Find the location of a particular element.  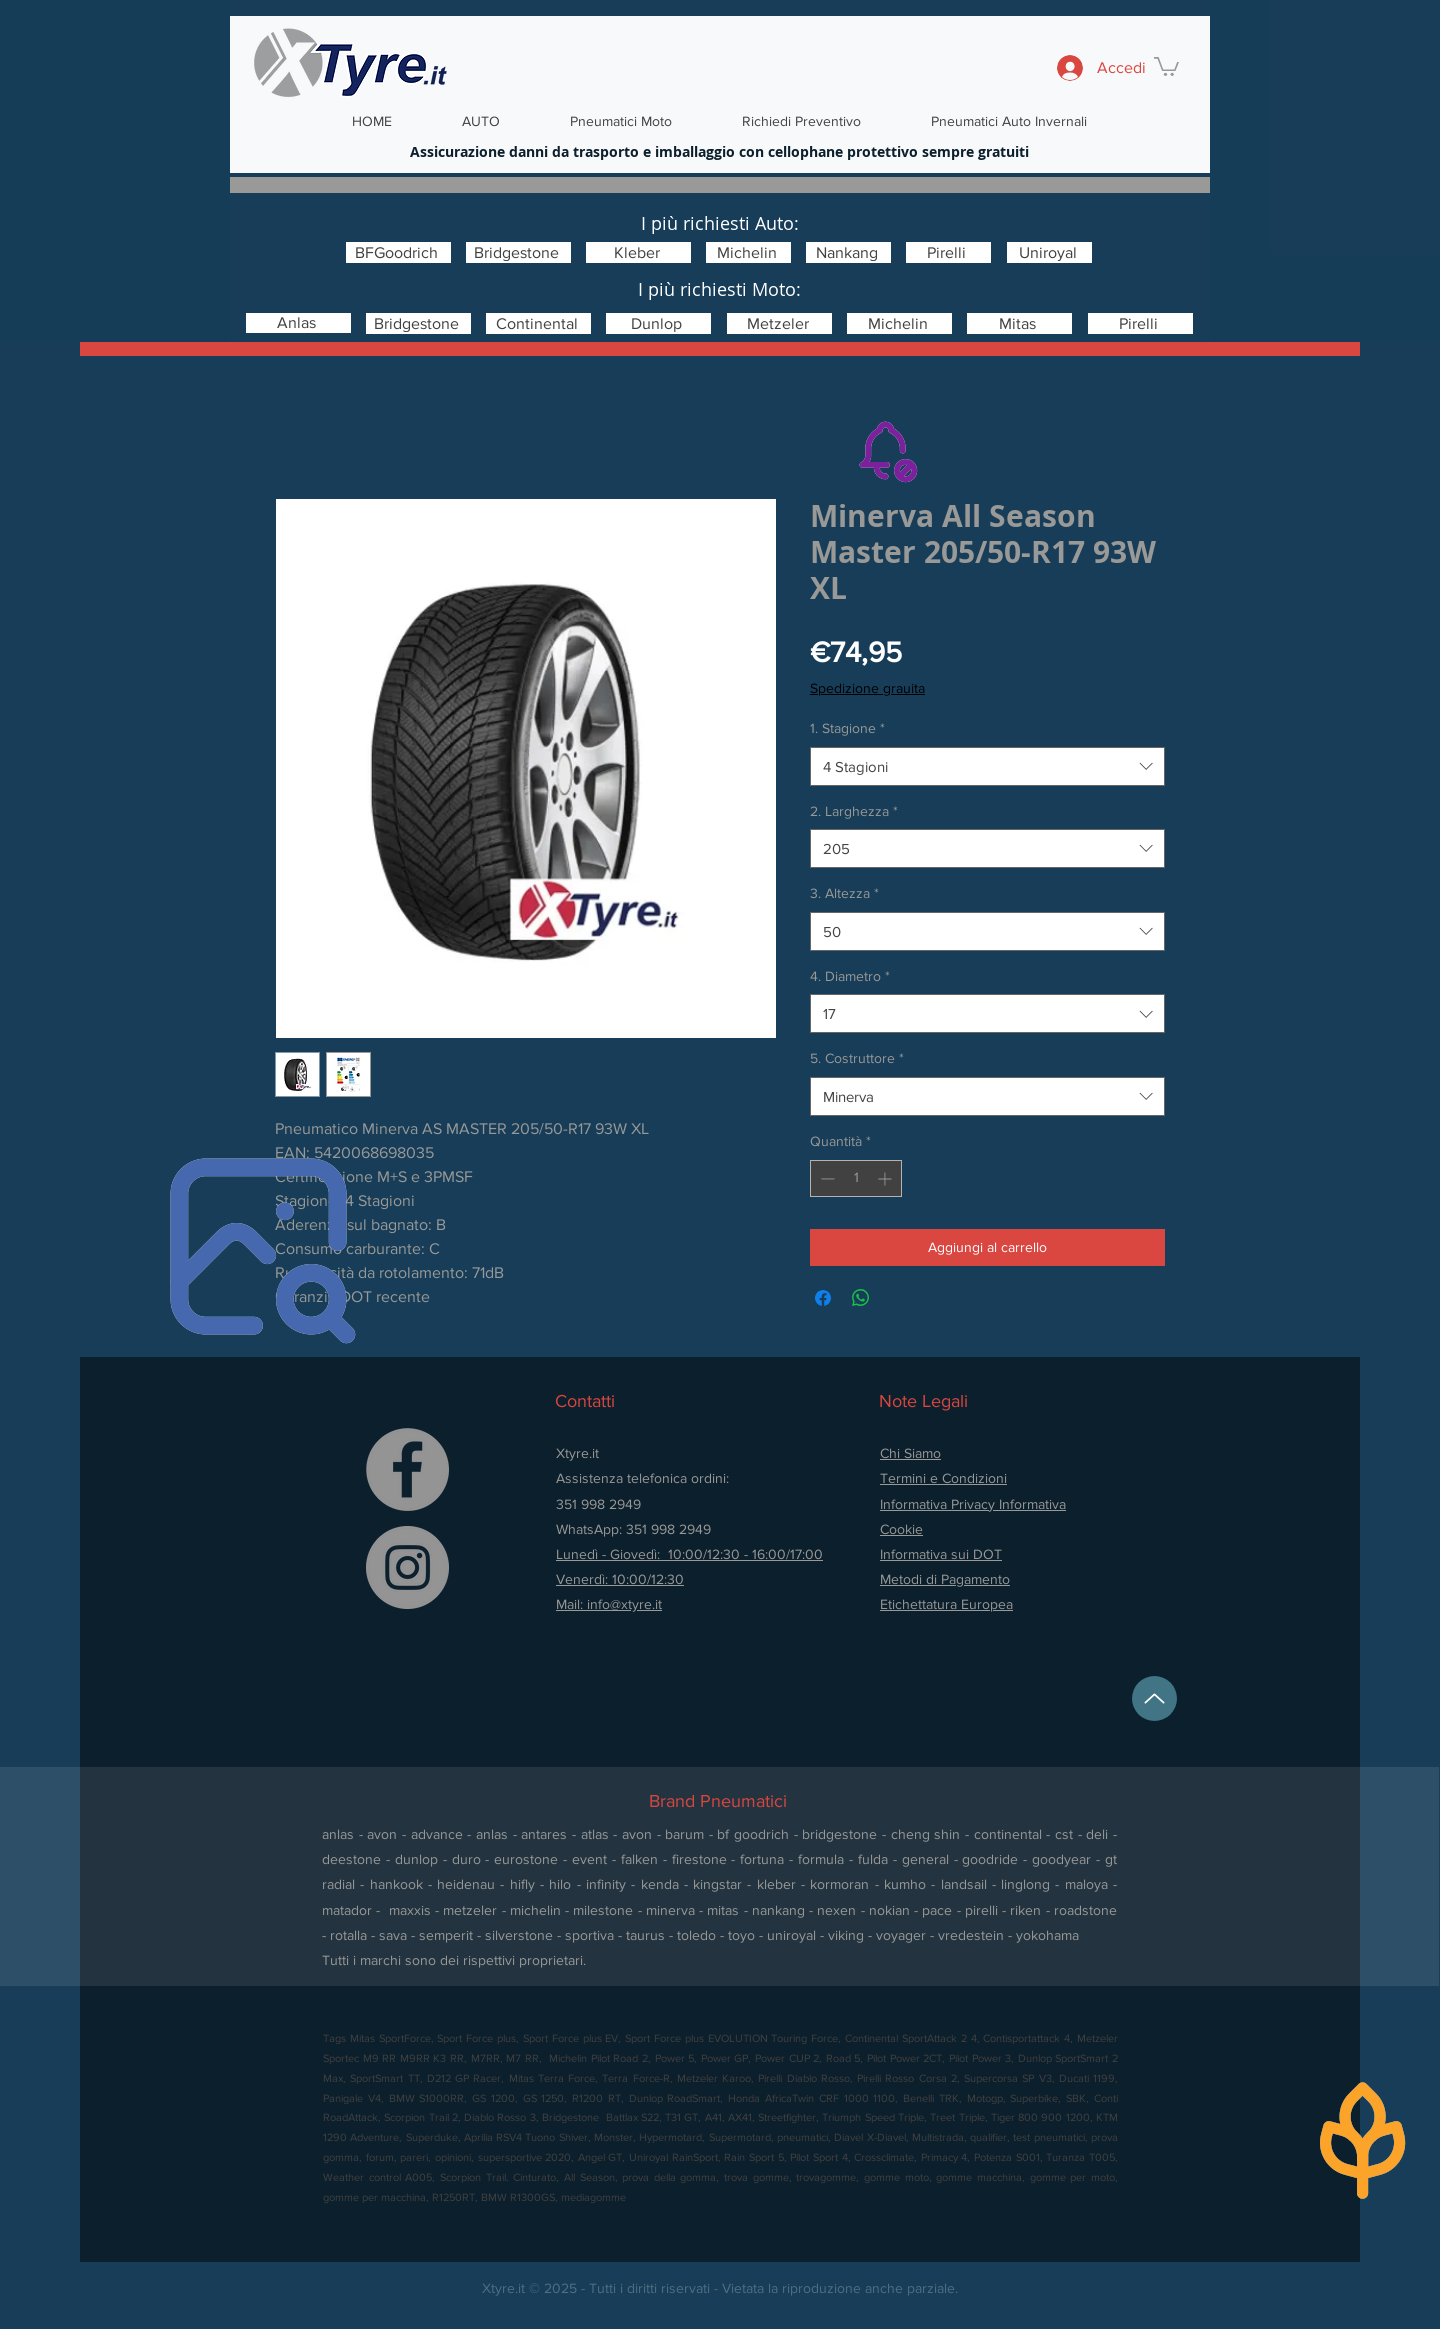

indicates grain or wheat-based ingredients is located at coordinates (1362, 2140).